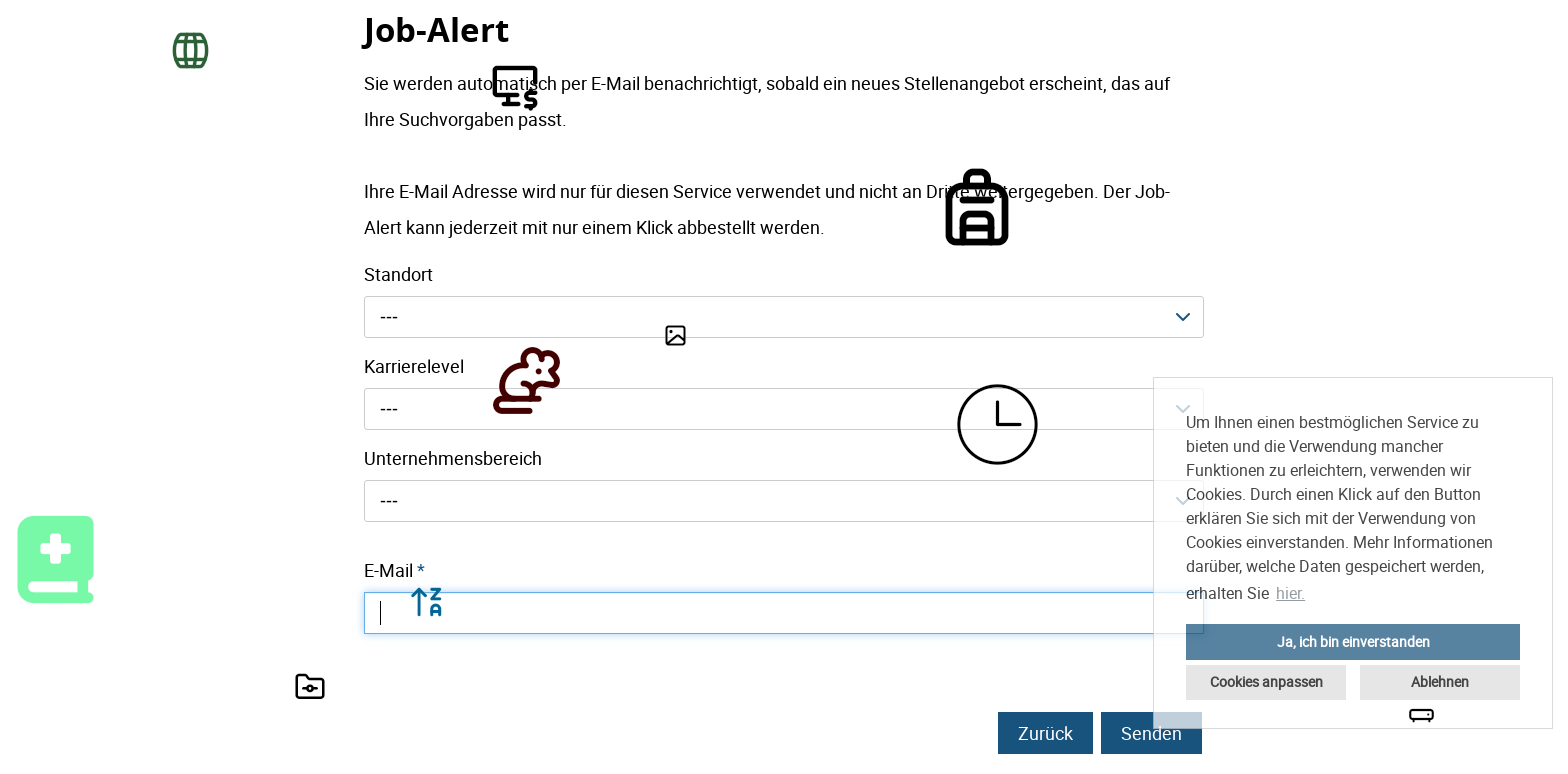 This screenshot has height=774, width=1568. Describe the element at coordinates (55, 559) in the screenshot. I see `access medical records or health information` at that location.